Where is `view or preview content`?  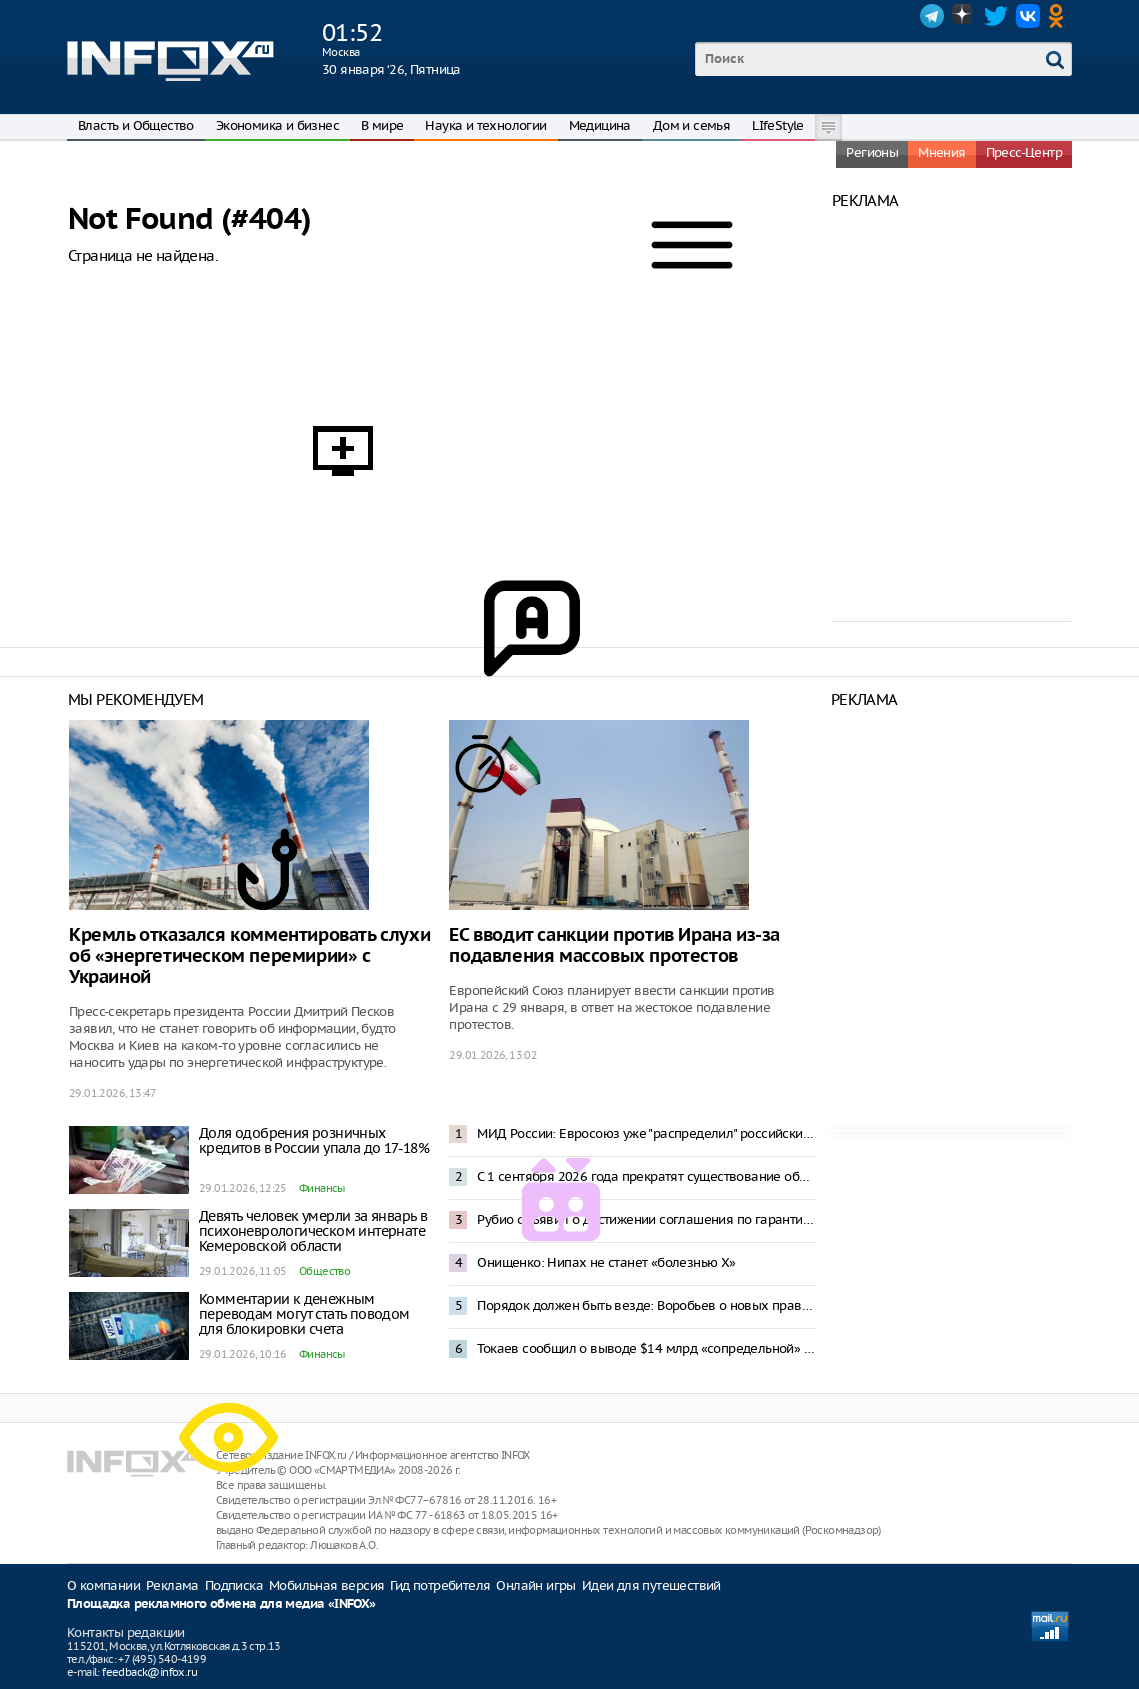
view or preview content is located at coordinates (228, 1437).